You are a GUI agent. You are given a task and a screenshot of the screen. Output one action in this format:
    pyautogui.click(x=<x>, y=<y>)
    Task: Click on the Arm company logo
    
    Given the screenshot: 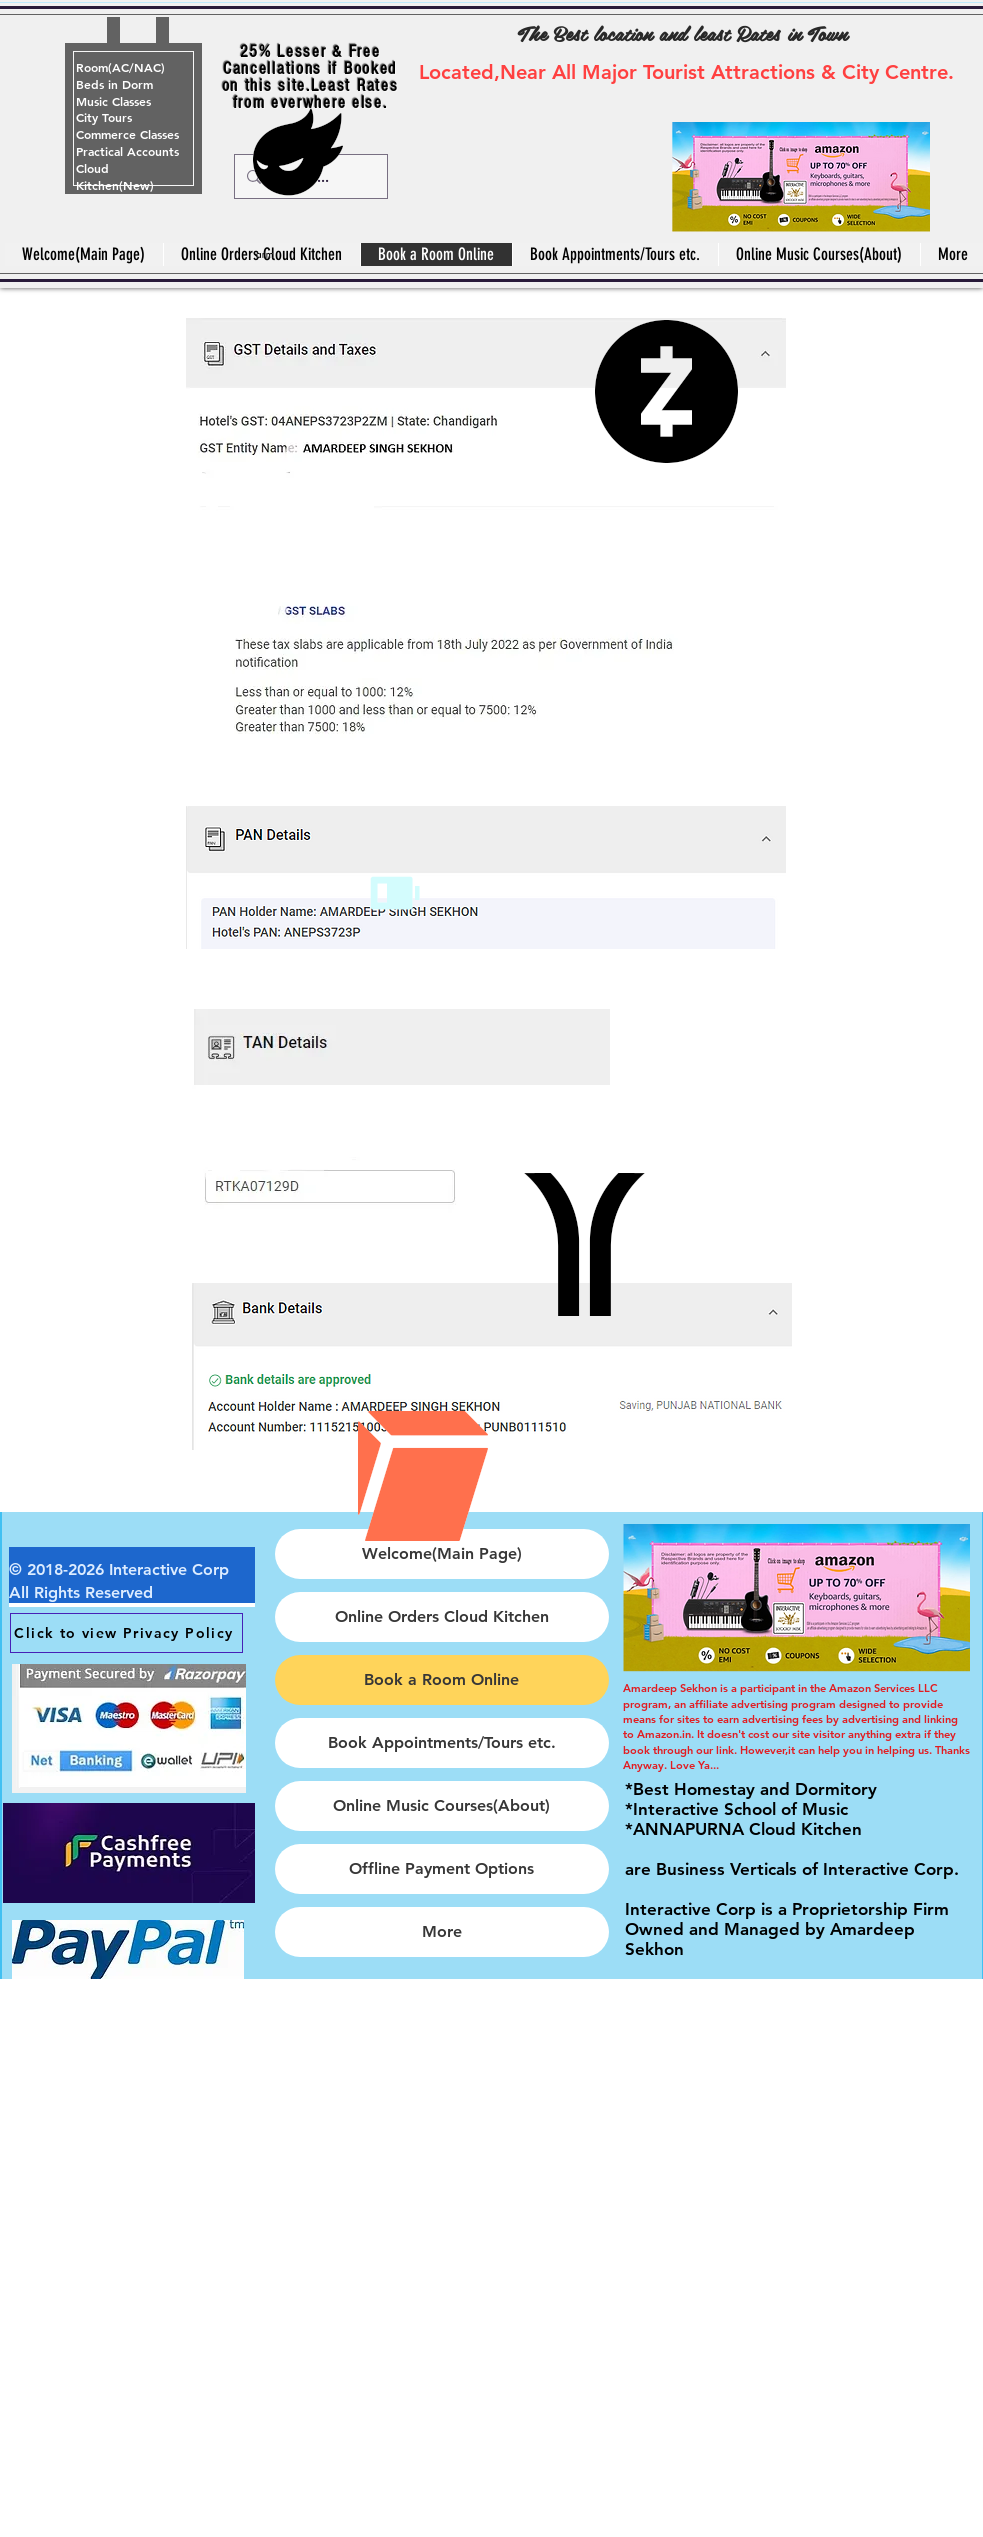 What is the action you would take?
    pyautogui.click(x=264, y=255)
    